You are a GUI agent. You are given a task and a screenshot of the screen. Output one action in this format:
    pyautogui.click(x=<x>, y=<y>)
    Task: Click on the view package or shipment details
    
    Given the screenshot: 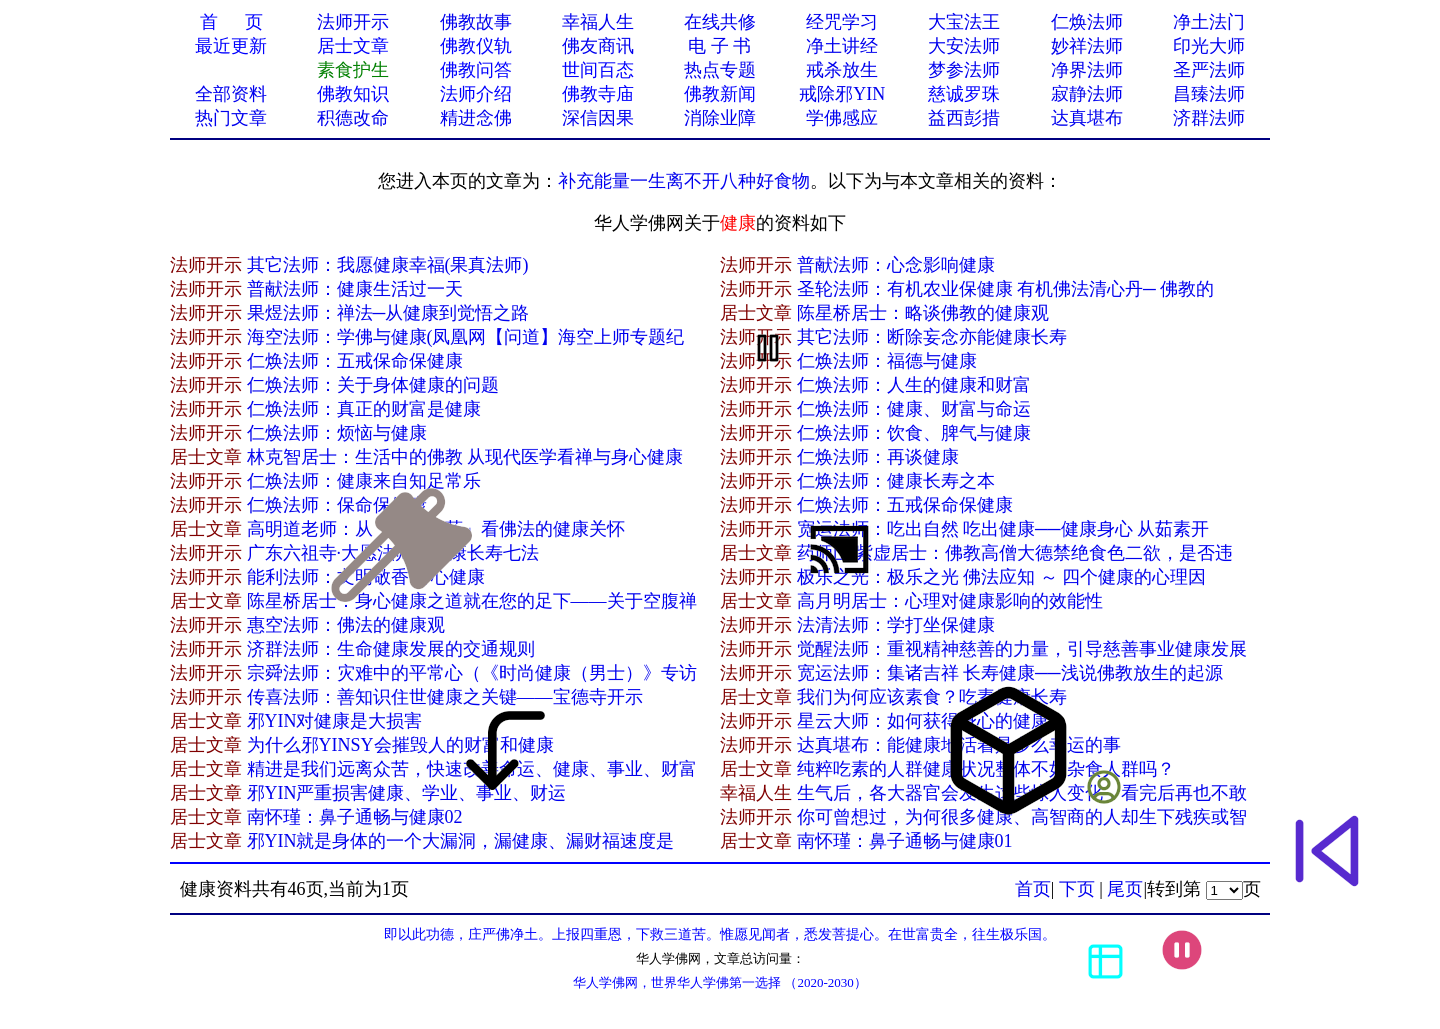 What is the action you would take?
    pyautogui.click(x=1008, y=750)
    